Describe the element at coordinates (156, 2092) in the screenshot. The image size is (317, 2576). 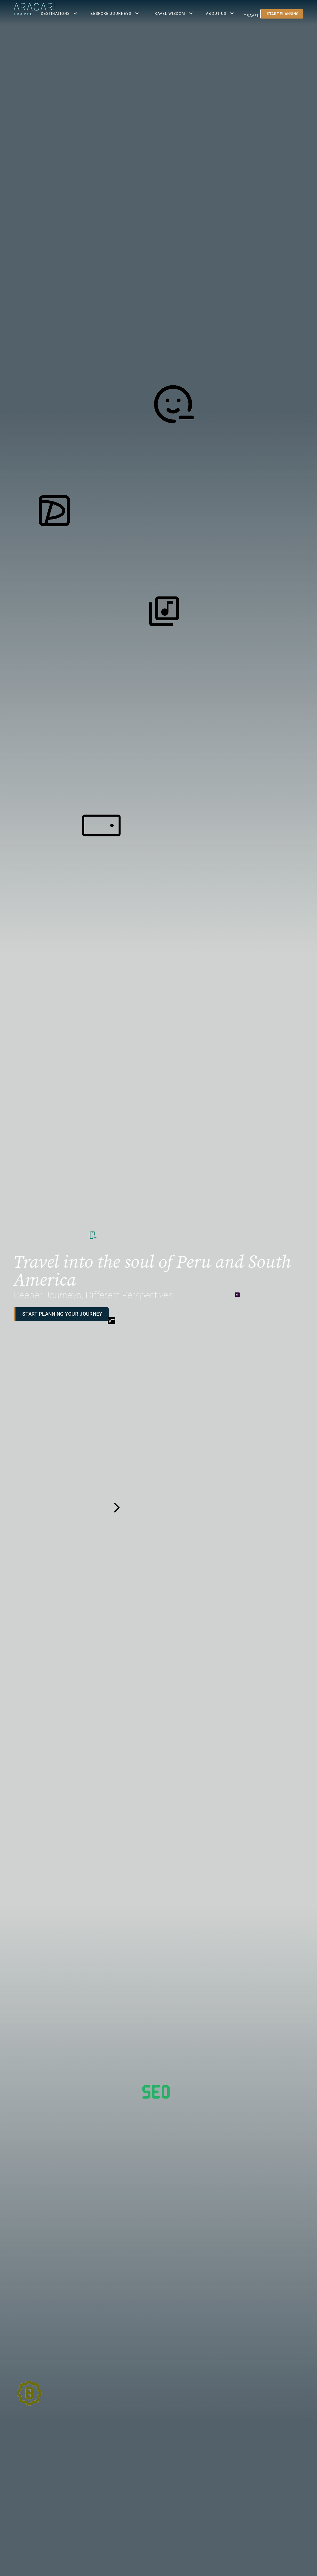
I see `access search engine optimization tools` at that location.